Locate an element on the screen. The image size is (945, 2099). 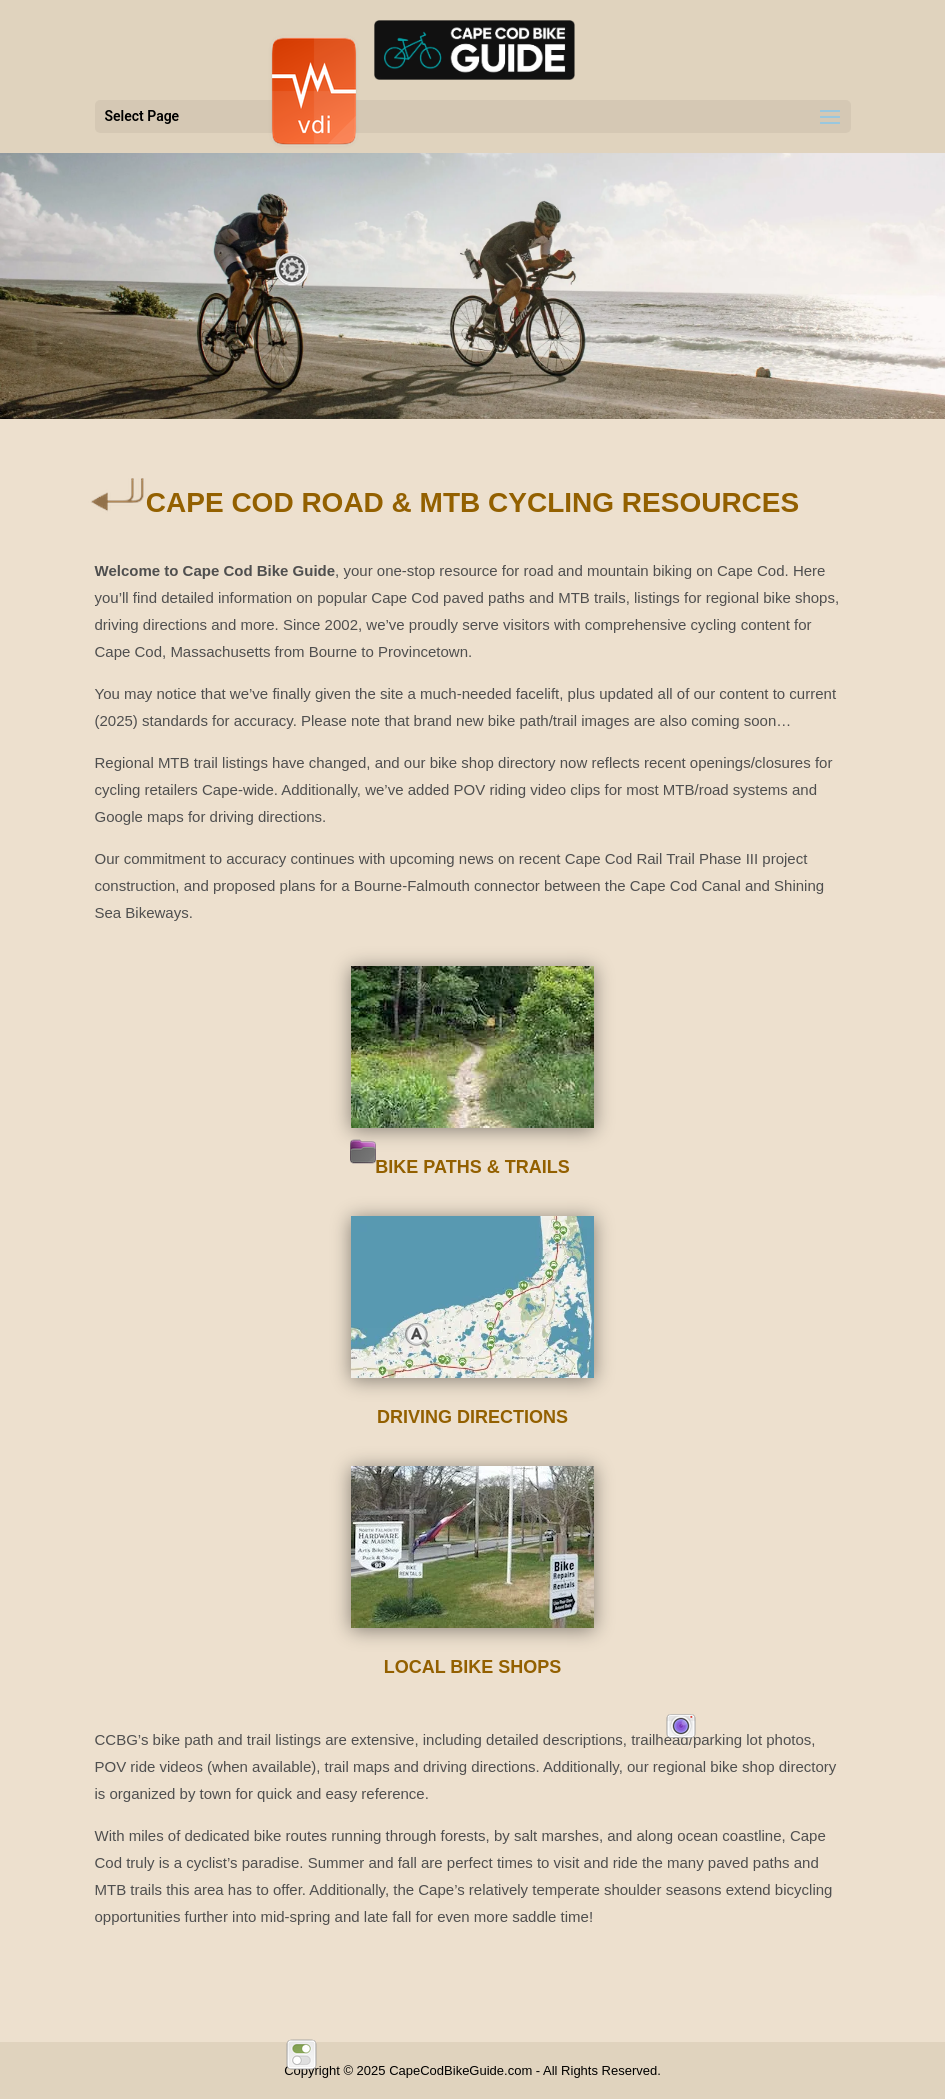
open desktop preferences or settings is located at coordinates (301, 2054).